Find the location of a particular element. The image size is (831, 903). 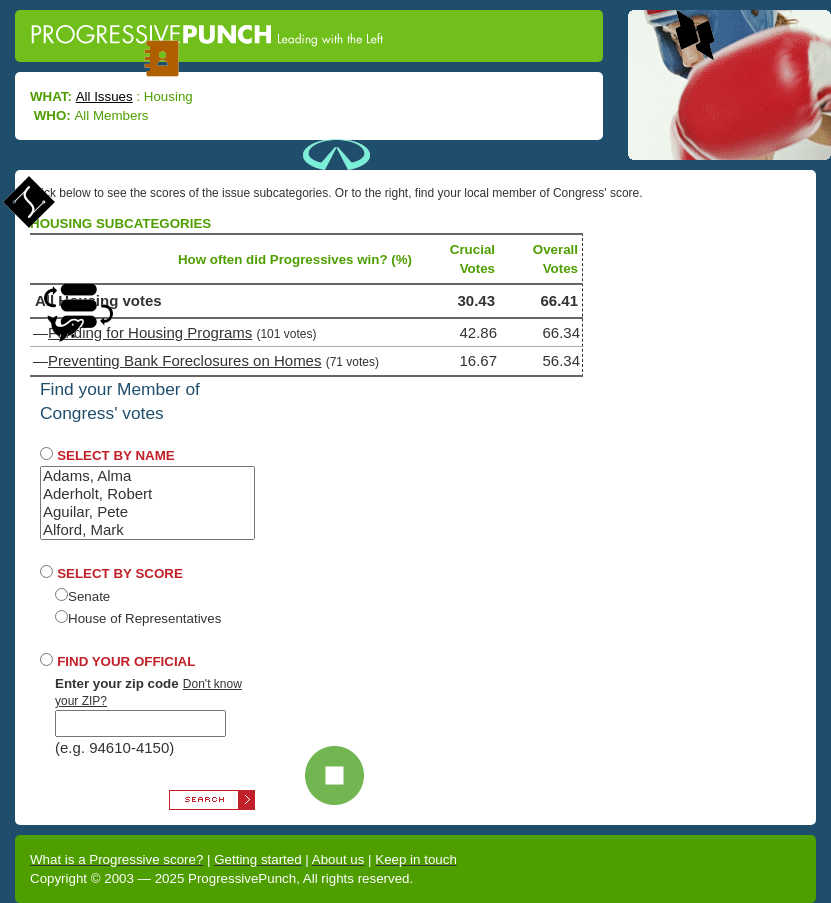

apache dolphinscheduler logo is located at coordinates (78, 312).